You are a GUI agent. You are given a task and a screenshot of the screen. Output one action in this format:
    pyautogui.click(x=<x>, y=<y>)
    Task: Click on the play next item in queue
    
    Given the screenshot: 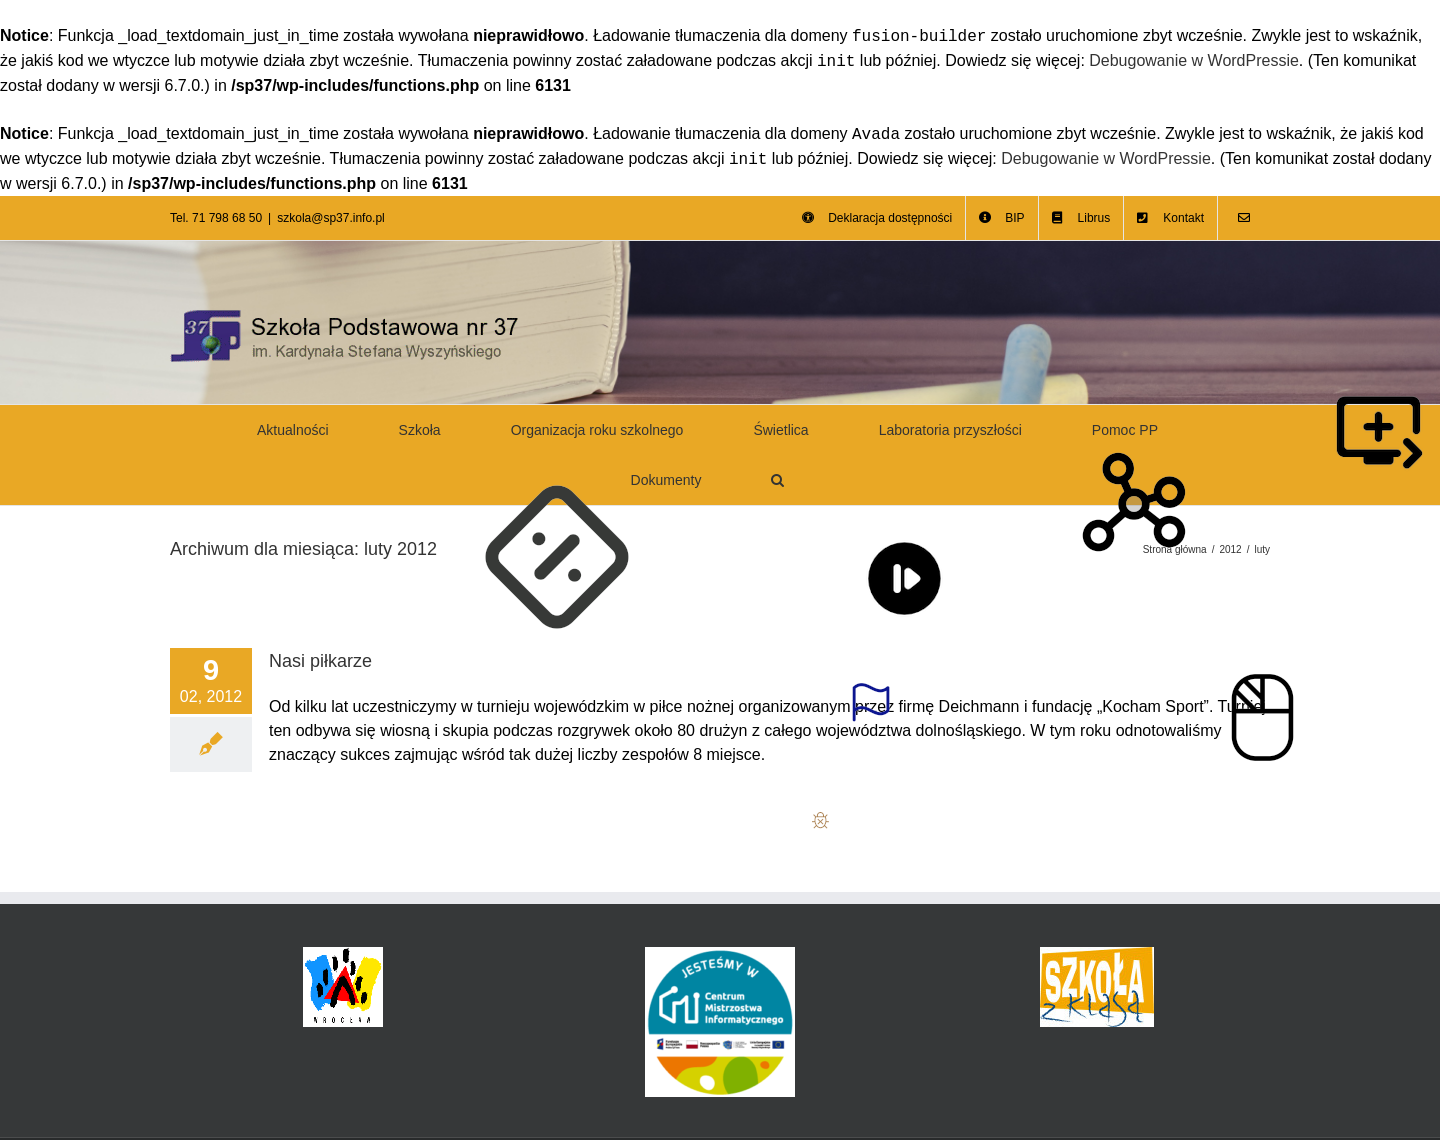 What is the action you would take?
    pyautogui.click(x=904, y=578)
    